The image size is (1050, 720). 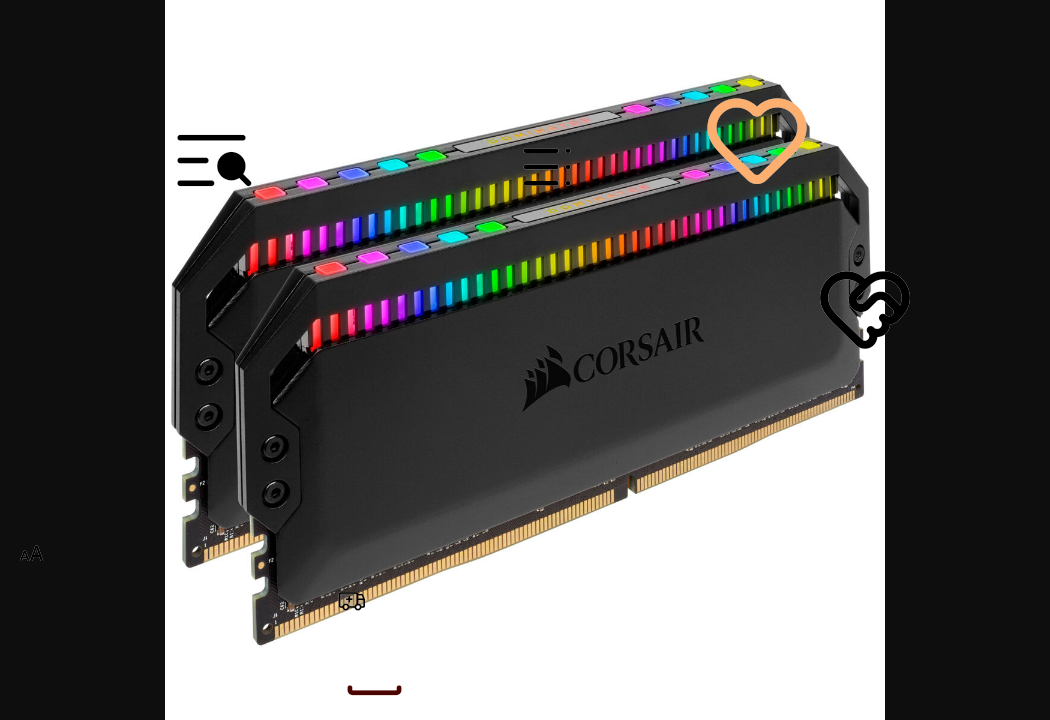 What do you see at coordinates (547, 167) in the screenshot?
I see `view table of contents` at bounding box center [547, 167].